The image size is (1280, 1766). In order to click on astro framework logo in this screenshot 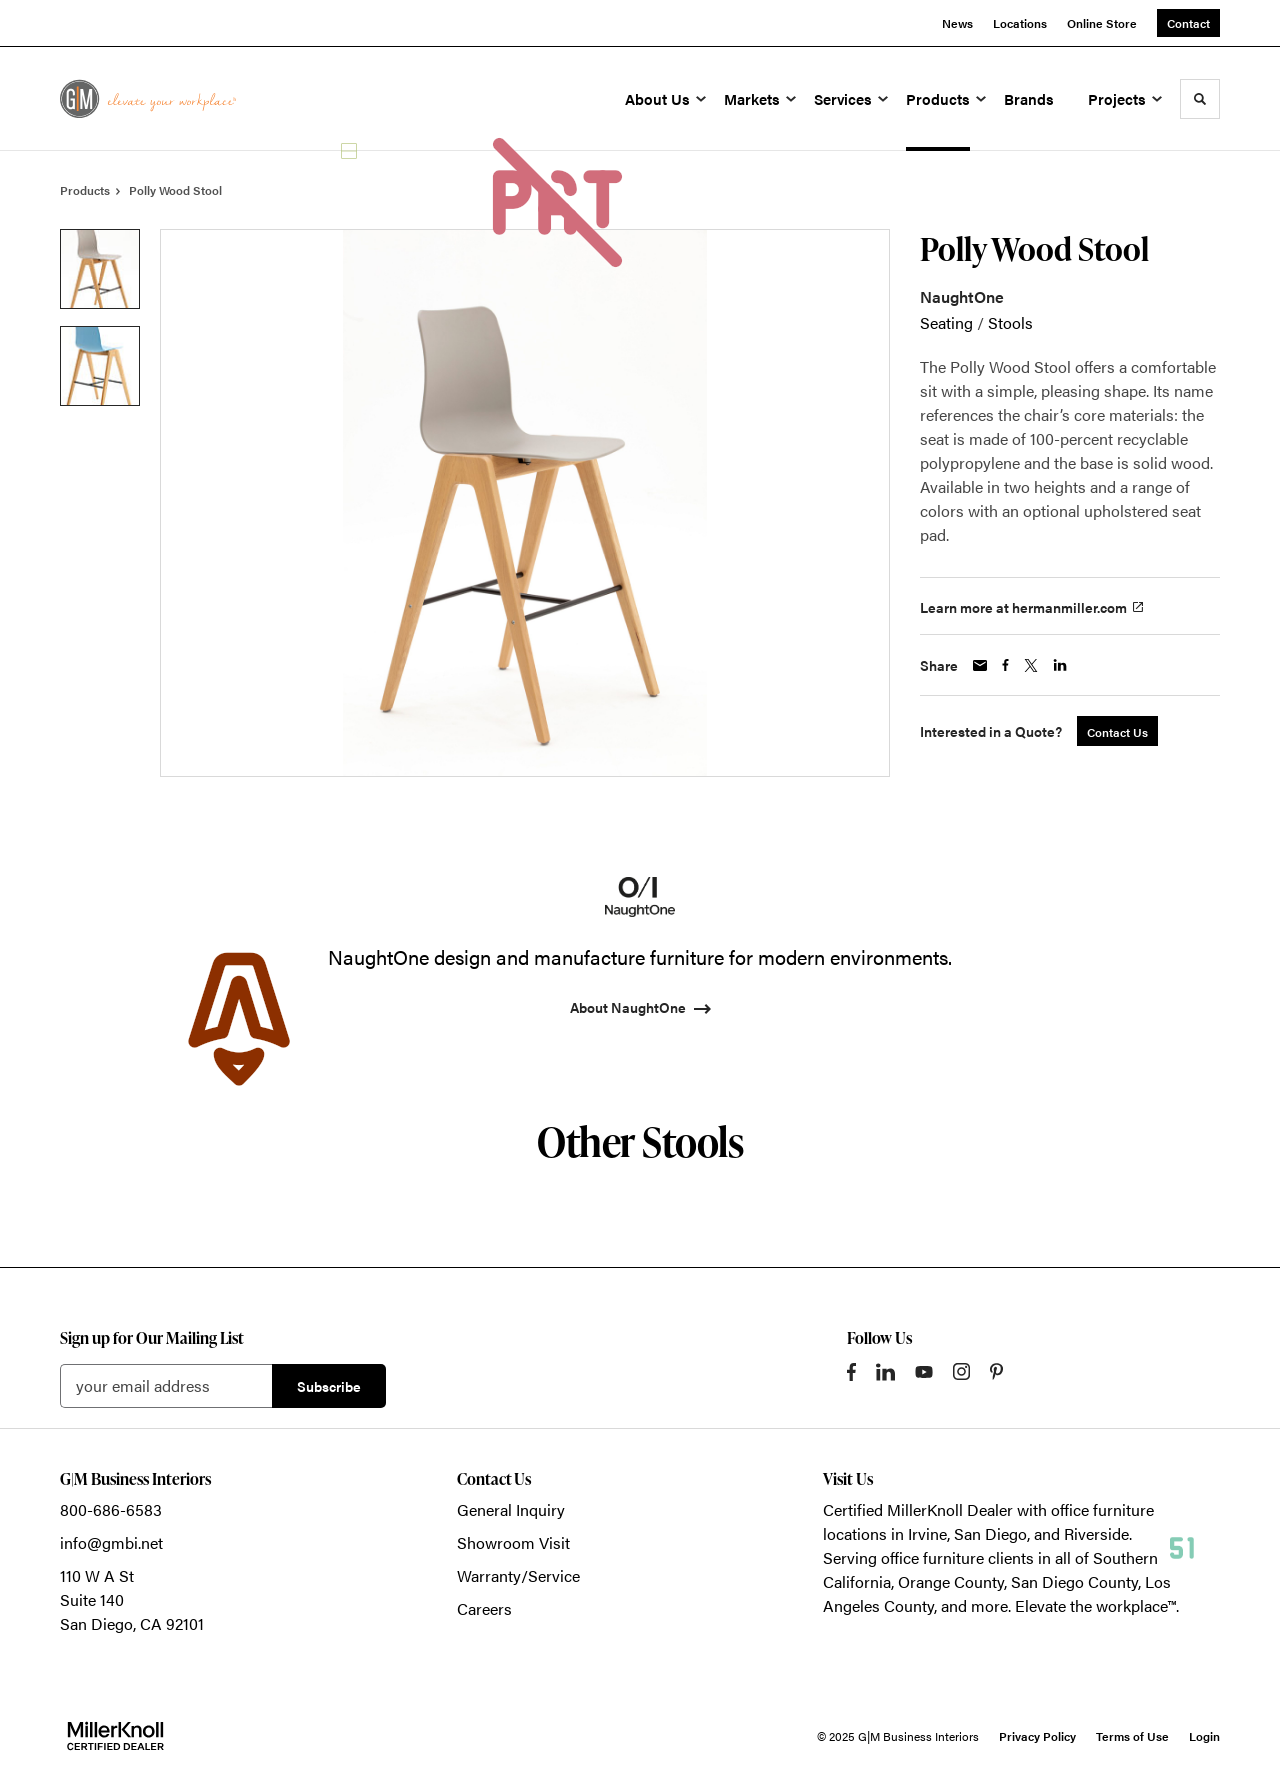, I will do `click(239, 1016)`.